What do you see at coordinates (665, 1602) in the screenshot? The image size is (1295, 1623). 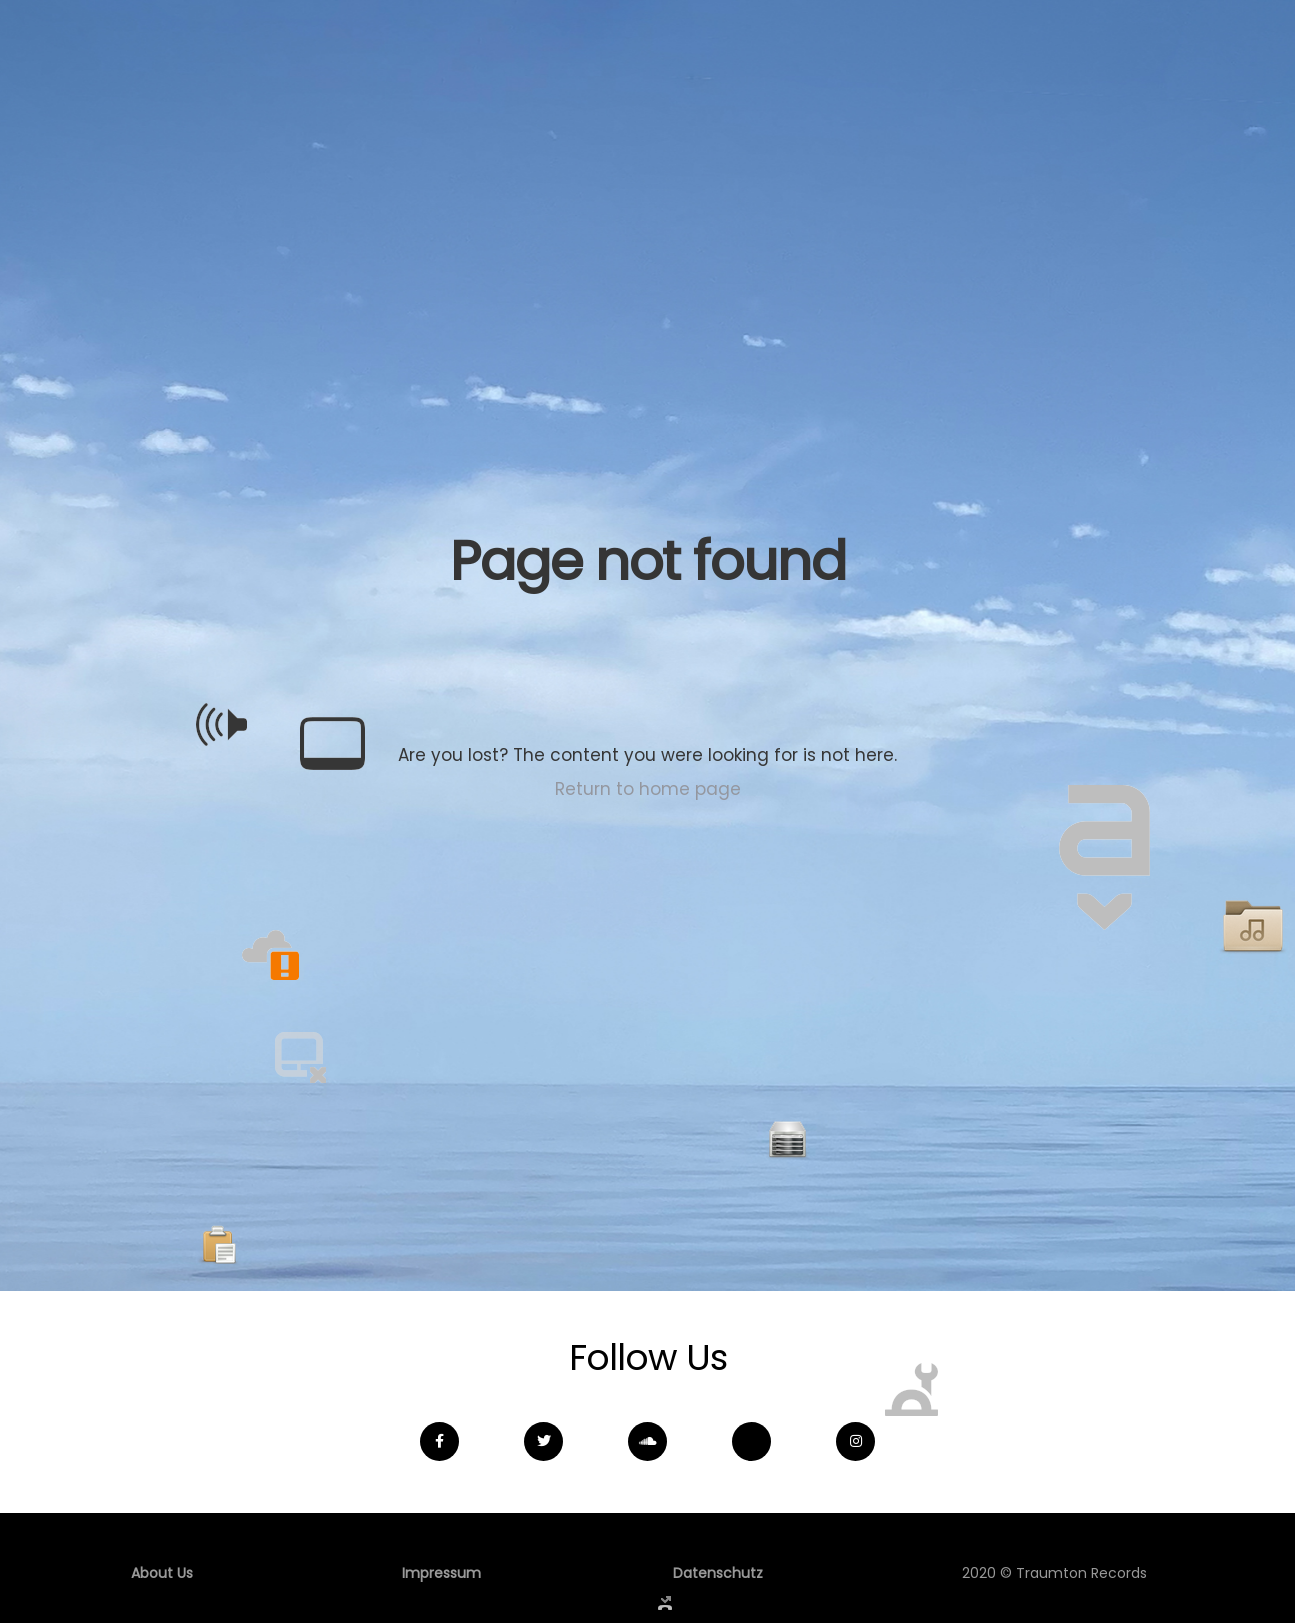 I see `indicates a missed phone call` at bounding box center [665, 1602].